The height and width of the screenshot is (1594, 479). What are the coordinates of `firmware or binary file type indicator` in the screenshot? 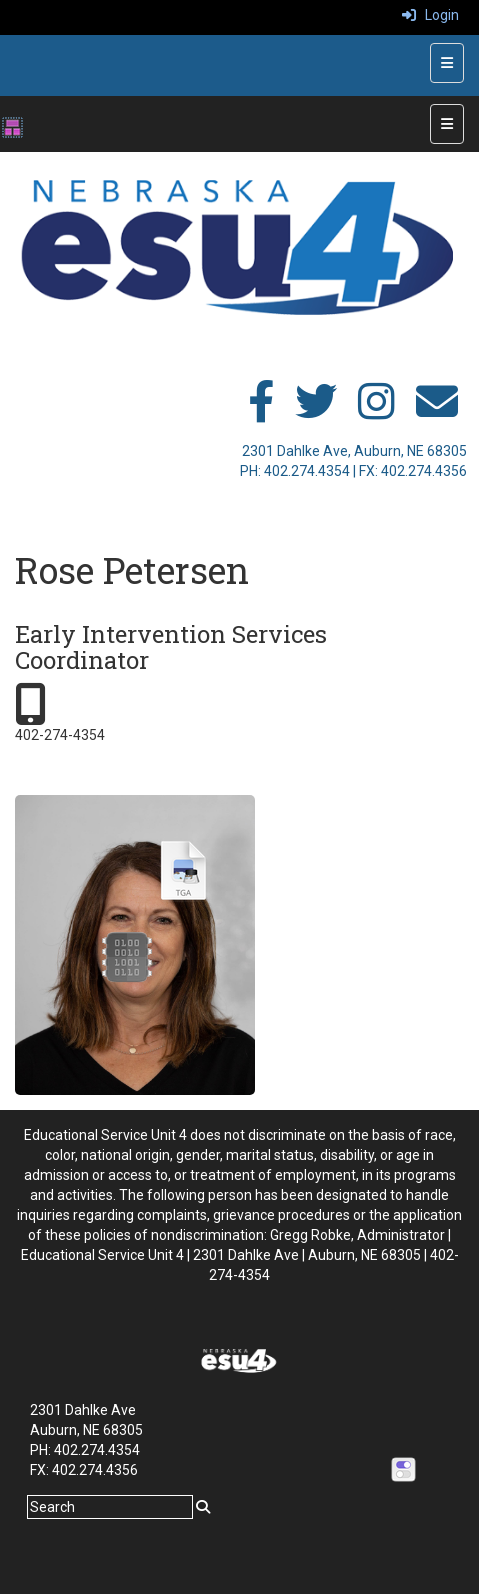 It's located at (127, 957).